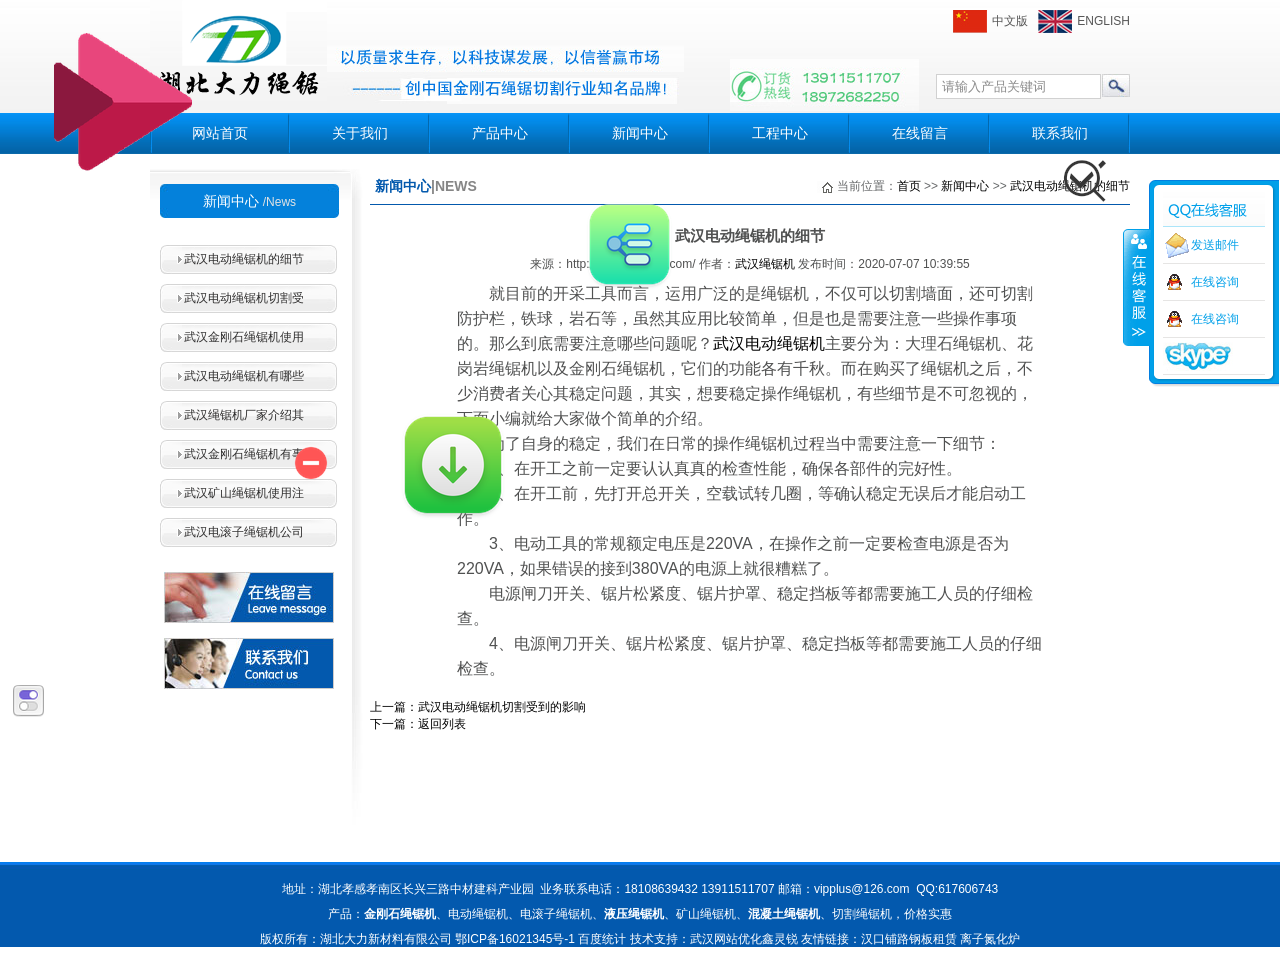  What do you see at coordinates (629, 244) in the screenshot?
I see `open labyrinth mind-mapping app` at bounding box center [629, 244].